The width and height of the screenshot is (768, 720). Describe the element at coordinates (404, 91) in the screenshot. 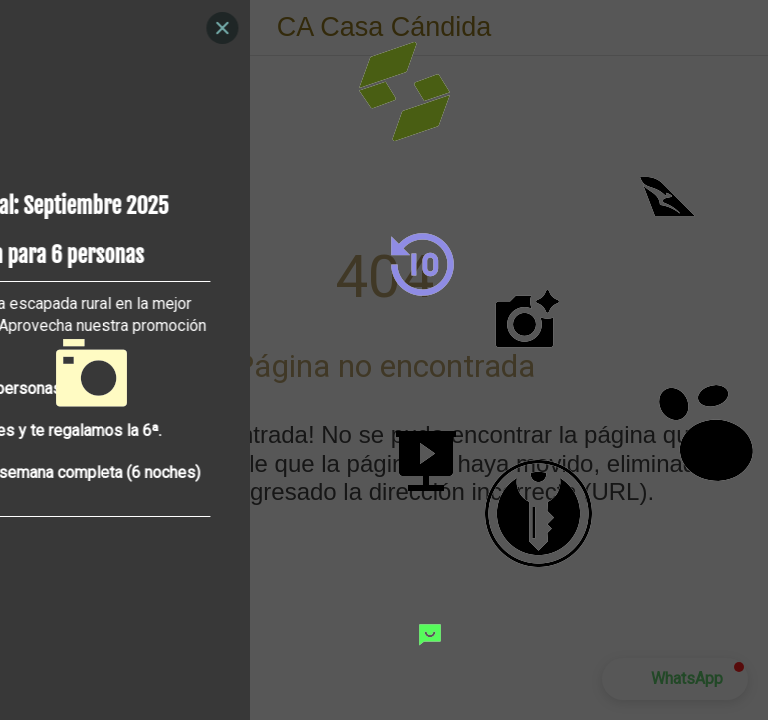

I see `ServBay application logo` at that location.